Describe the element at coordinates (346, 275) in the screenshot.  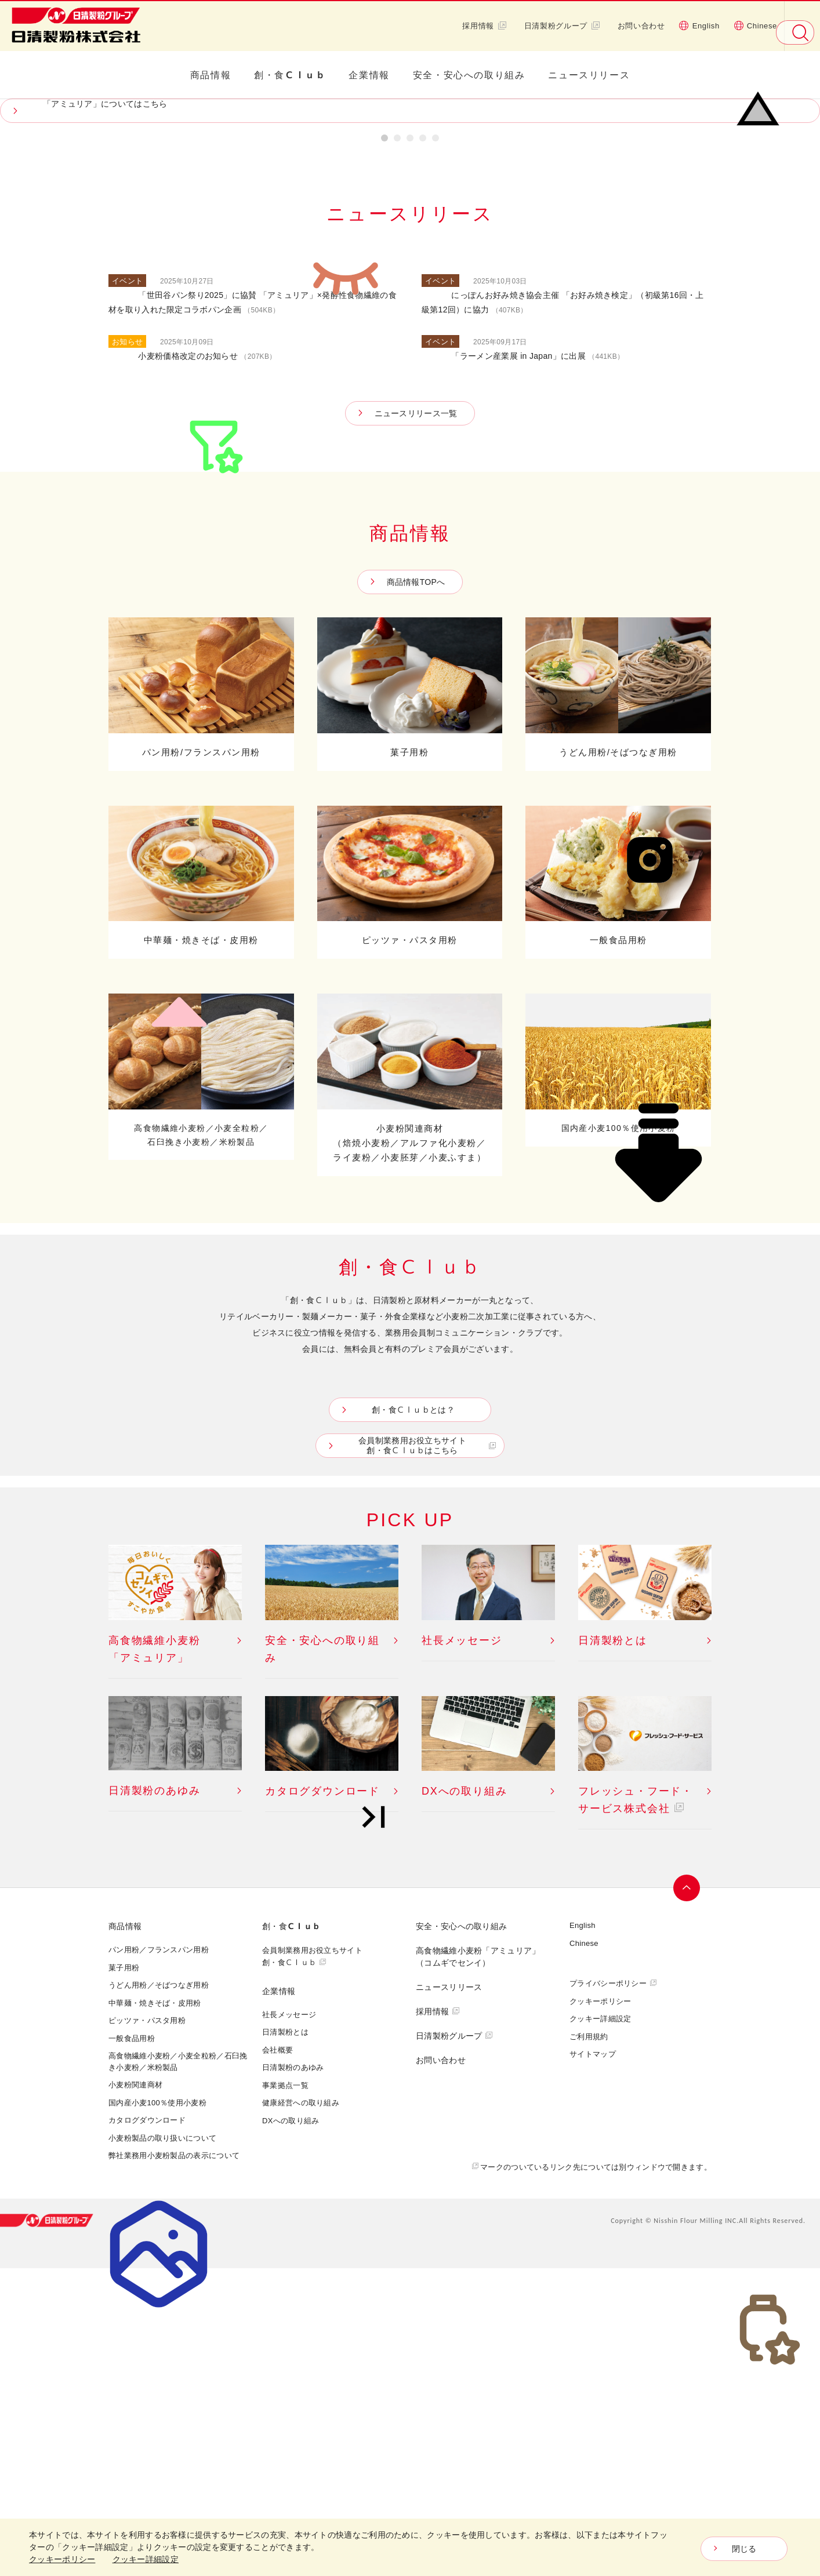
I see `hide password or sensitive content` at that location.